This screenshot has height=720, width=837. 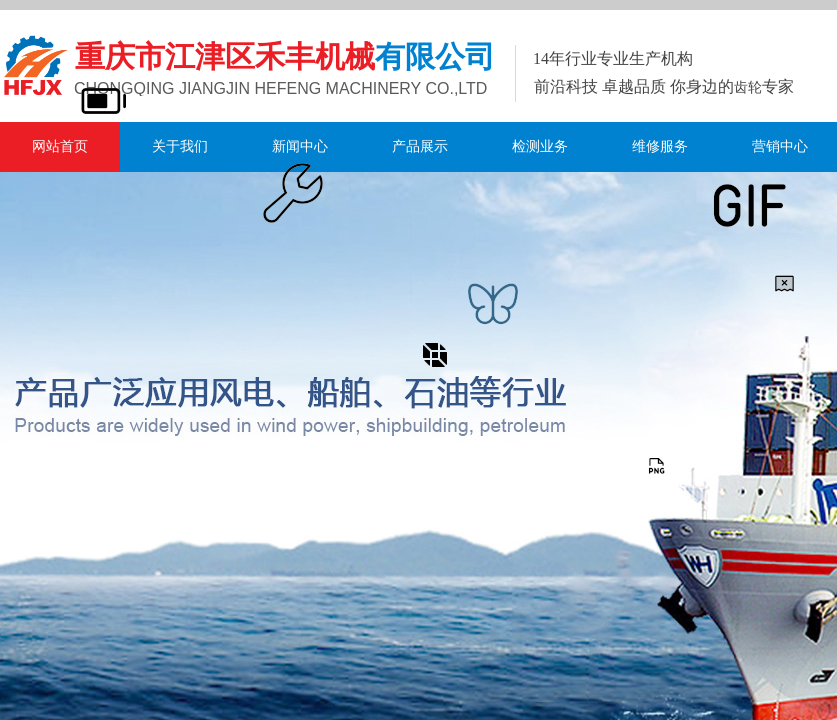 I want to click on insert a GIF into your message, so click(x=748, y=205).